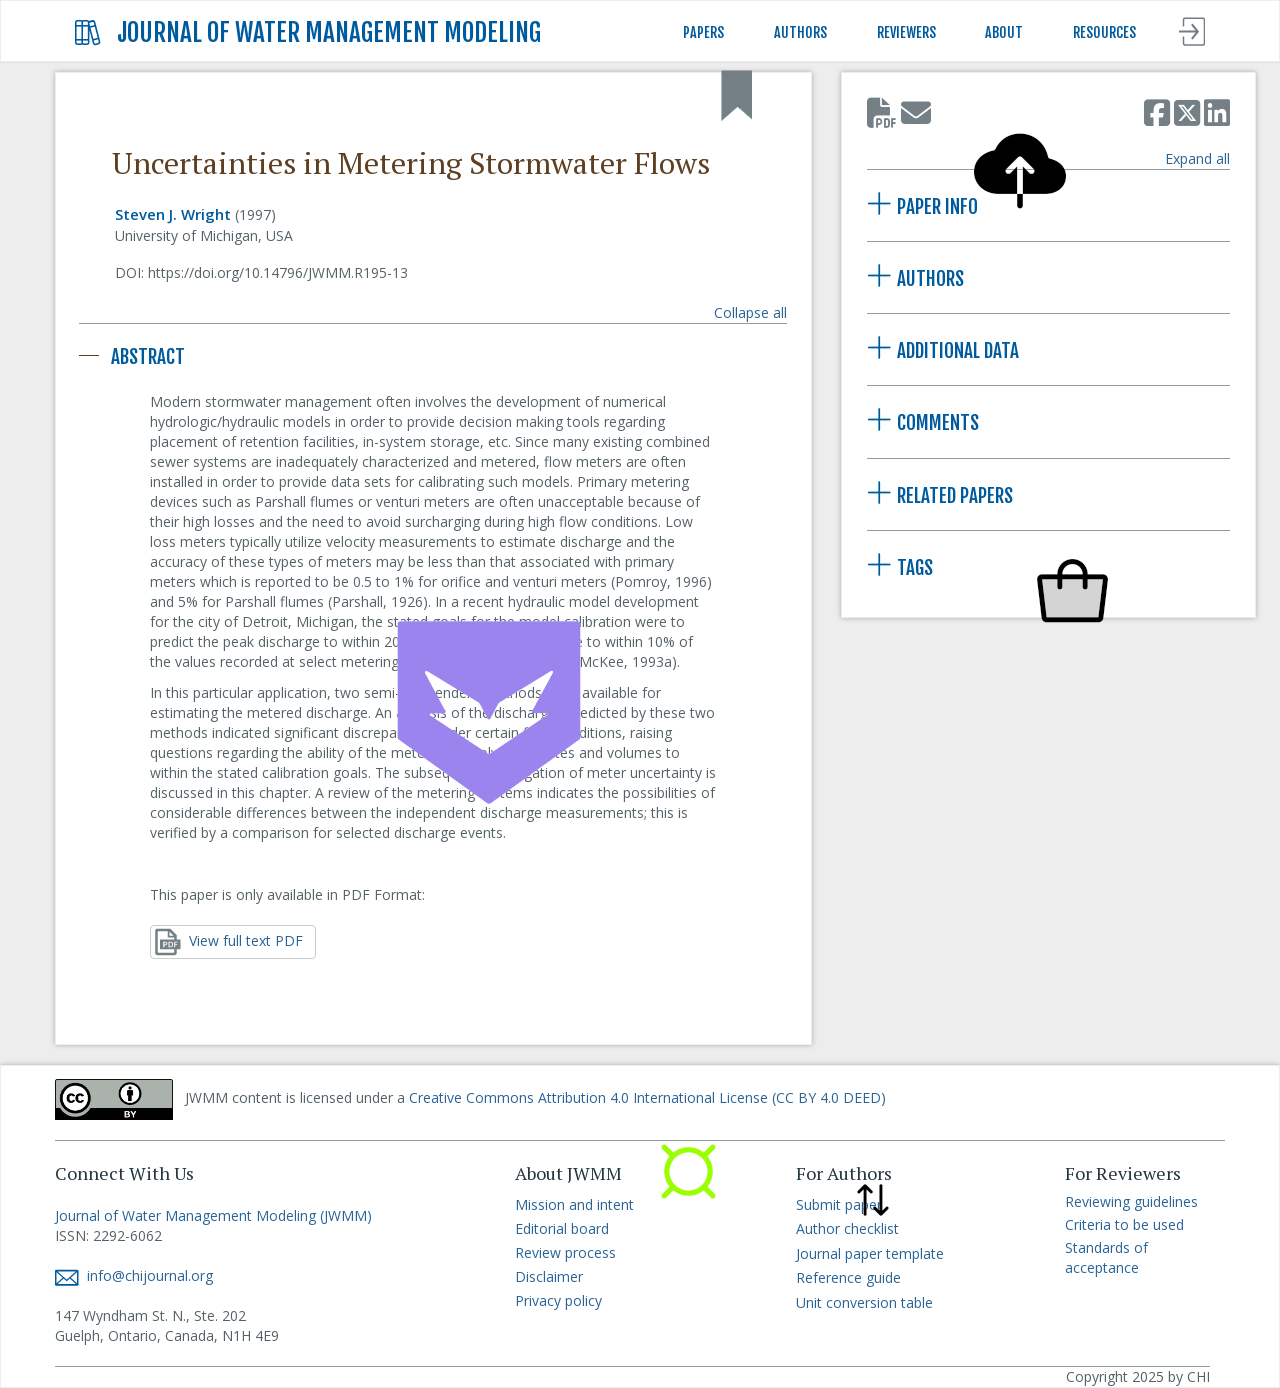 The width and height of the screenshot is (1280, 1388). What do you see at coordinates (873, 1200) in the screenshot?
I see `sort items in ascending or descending order` at bounding box center [873, 1200].